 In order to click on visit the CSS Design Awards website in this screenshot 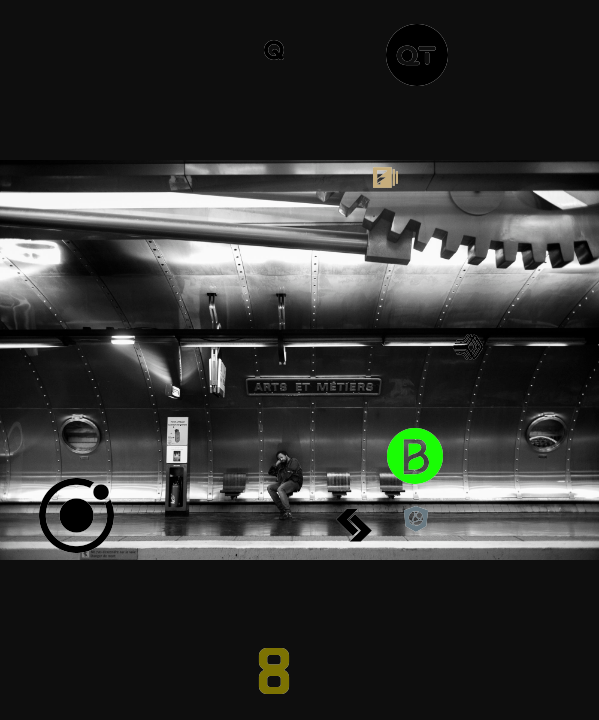, I will do `click(354, 525)`.